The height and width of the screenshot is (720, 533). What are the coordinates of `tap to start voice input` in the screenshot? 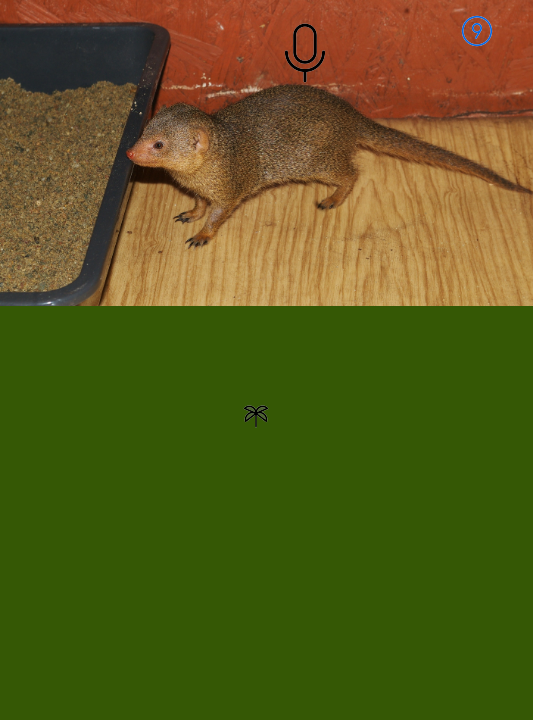 It's located at (305, 52).